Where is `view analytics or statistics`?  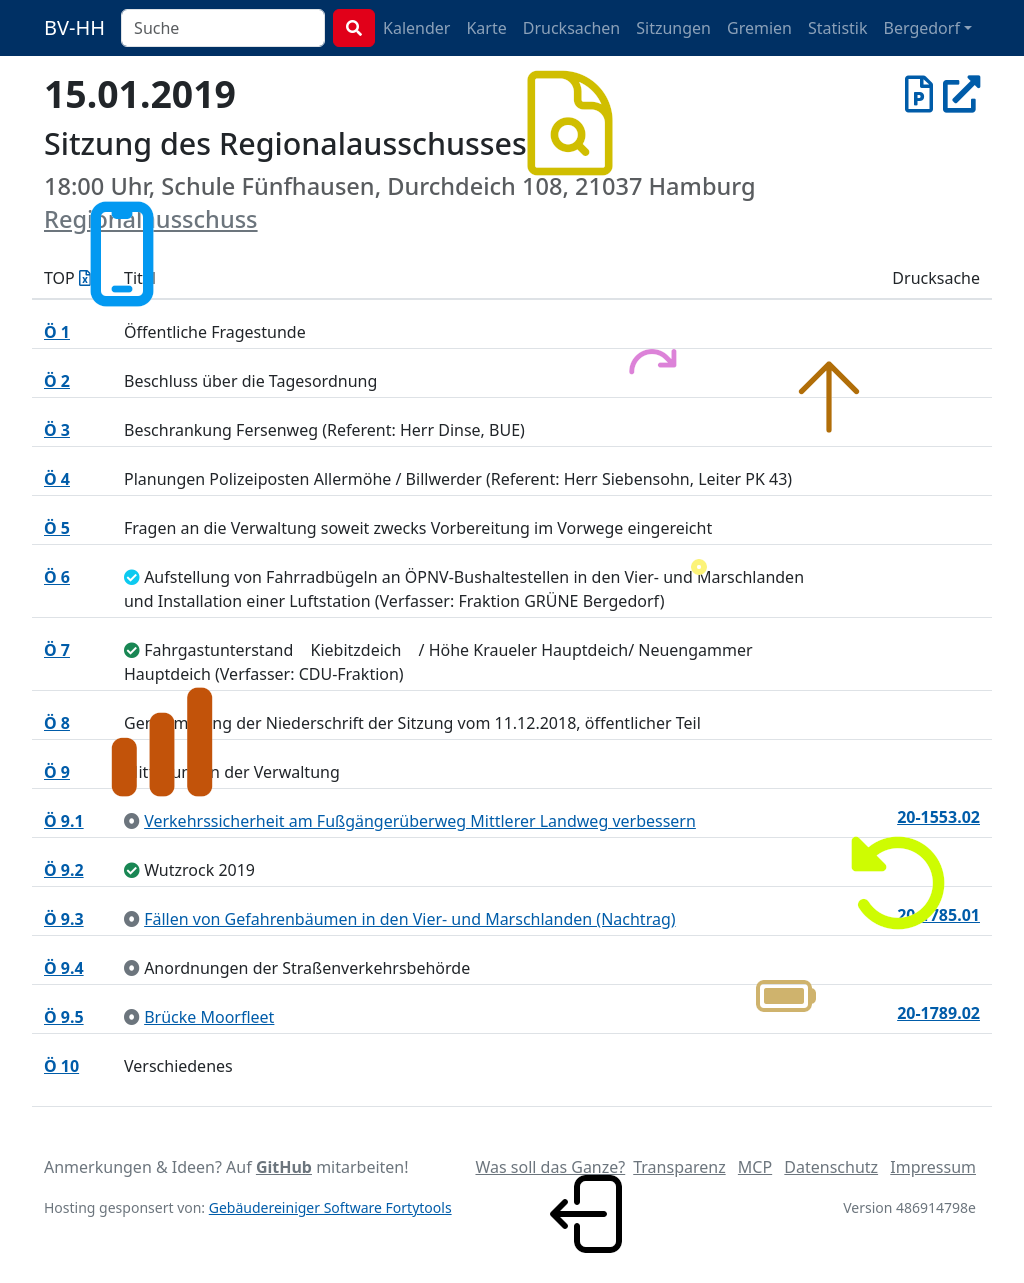
view analytics or statistics is located at coordinates (162, 742).